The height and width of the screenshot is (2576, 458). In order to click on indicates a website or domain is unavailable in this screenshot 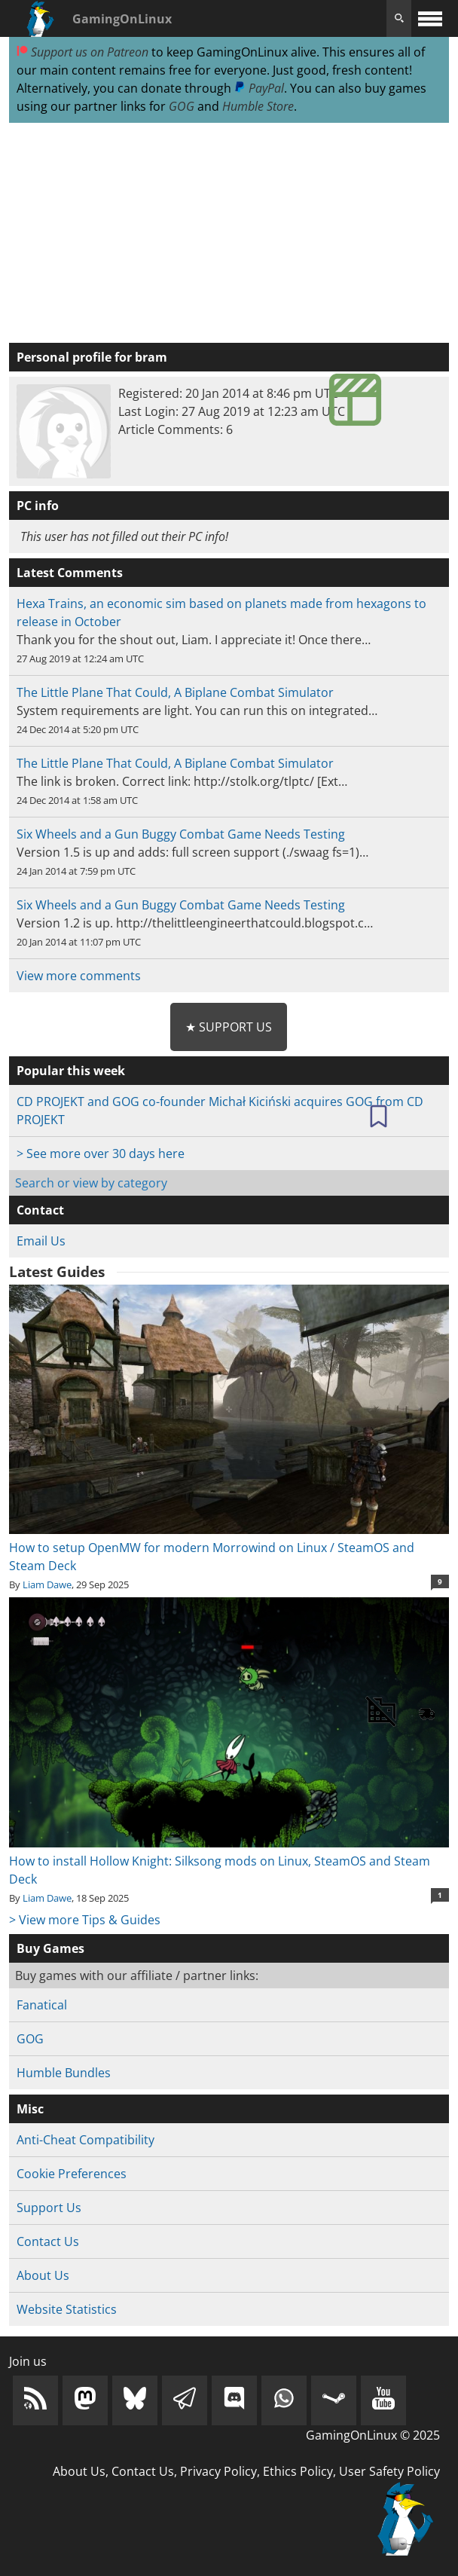, I will do `click(382, 1710)`.